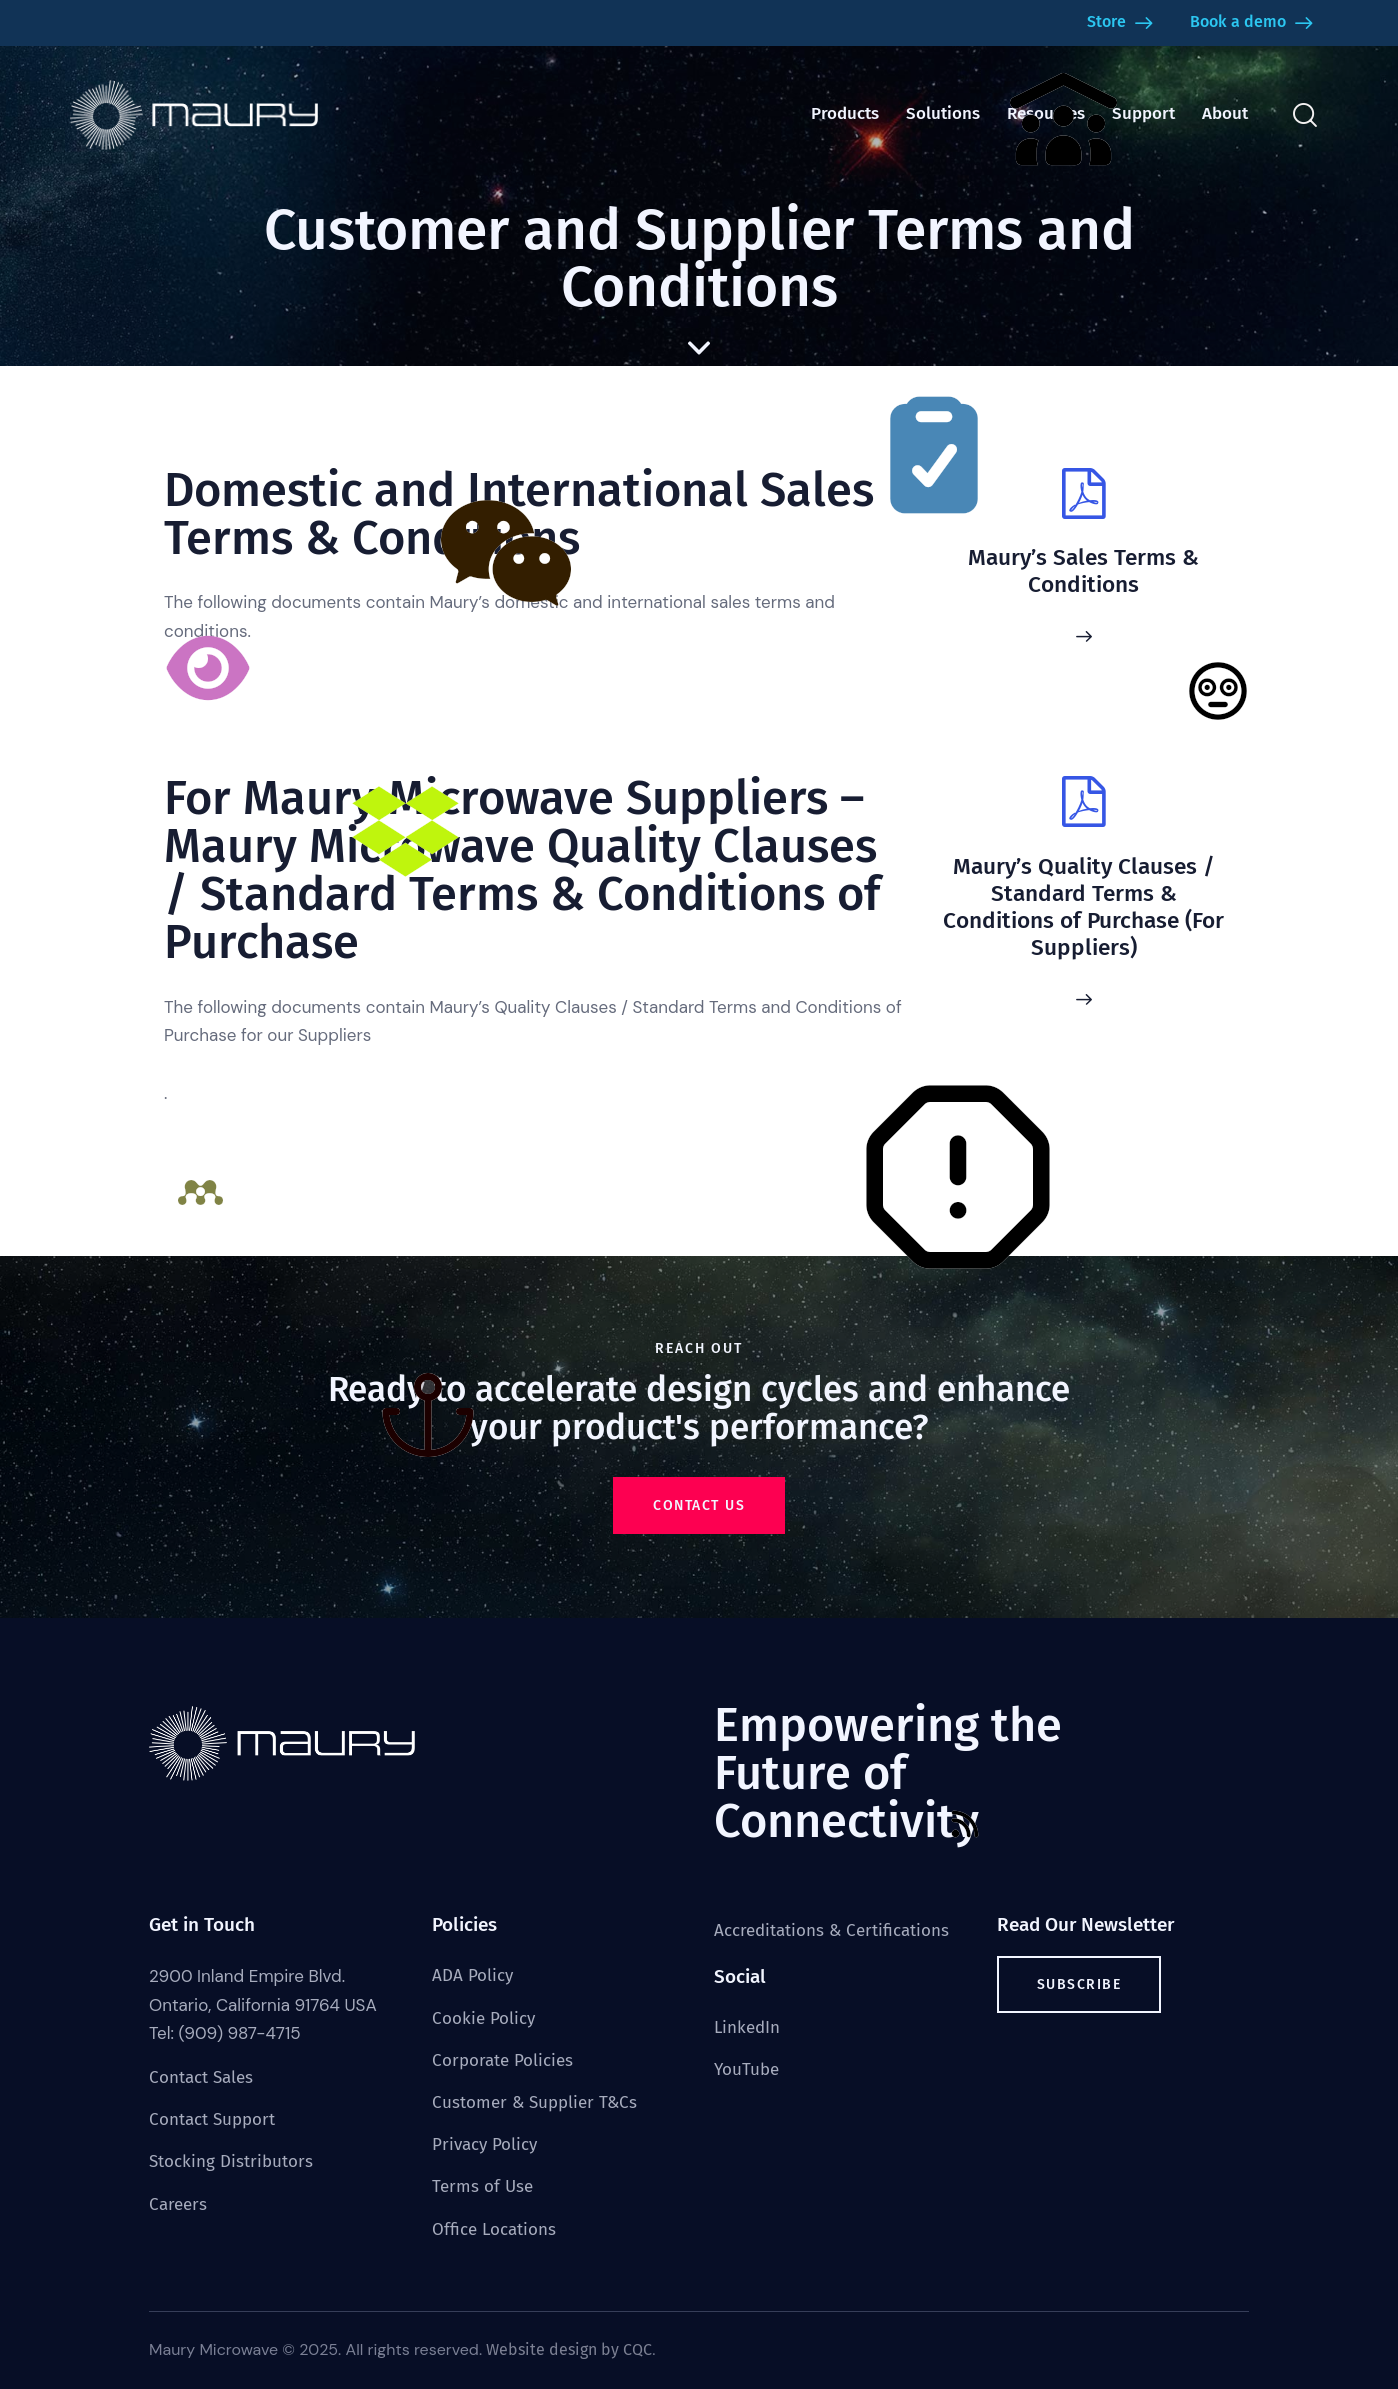 Image resolution: width=1398 pixels, height=2389 pixels. Describe the element at coordinates (428, 1415) in the screenshot. I see `anchor point or link to a fixed position` at that location.